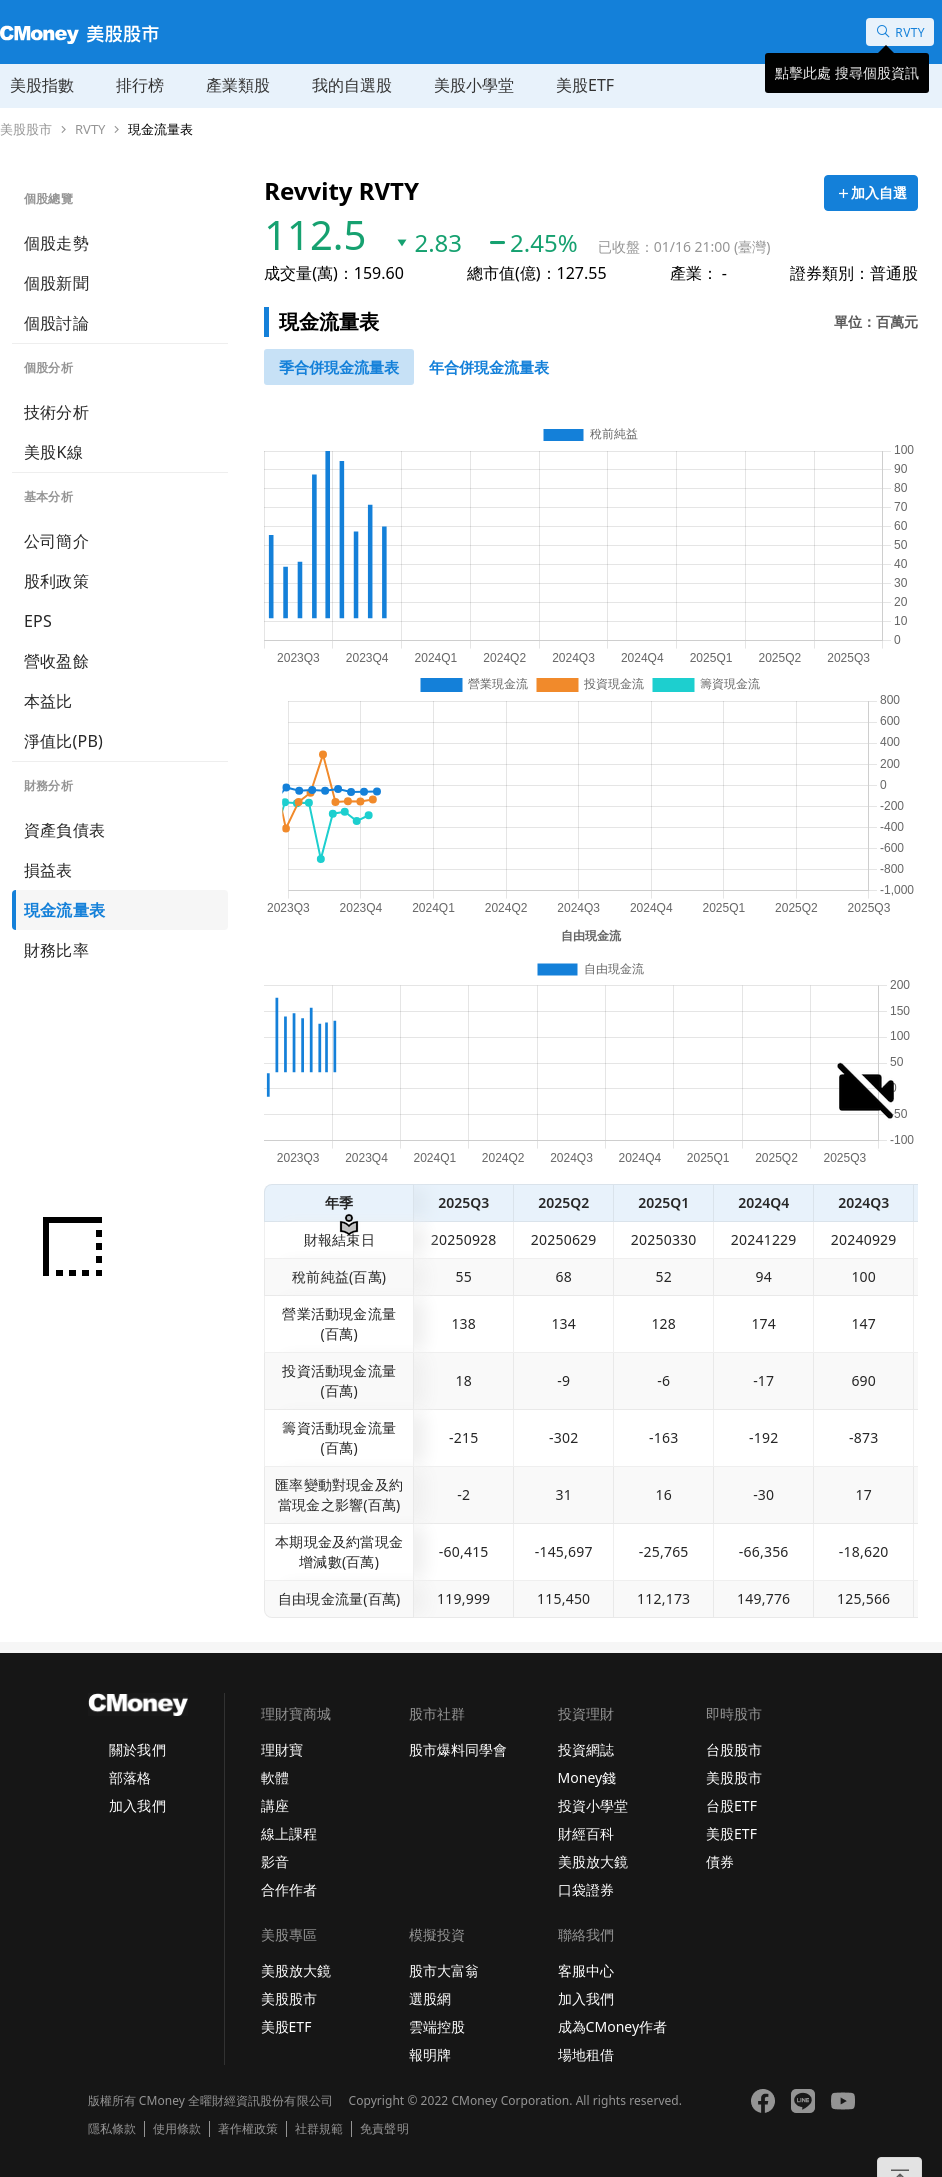 The image size is (942, 2177). I want to click on customize table or element border style, so click(72, 1246).